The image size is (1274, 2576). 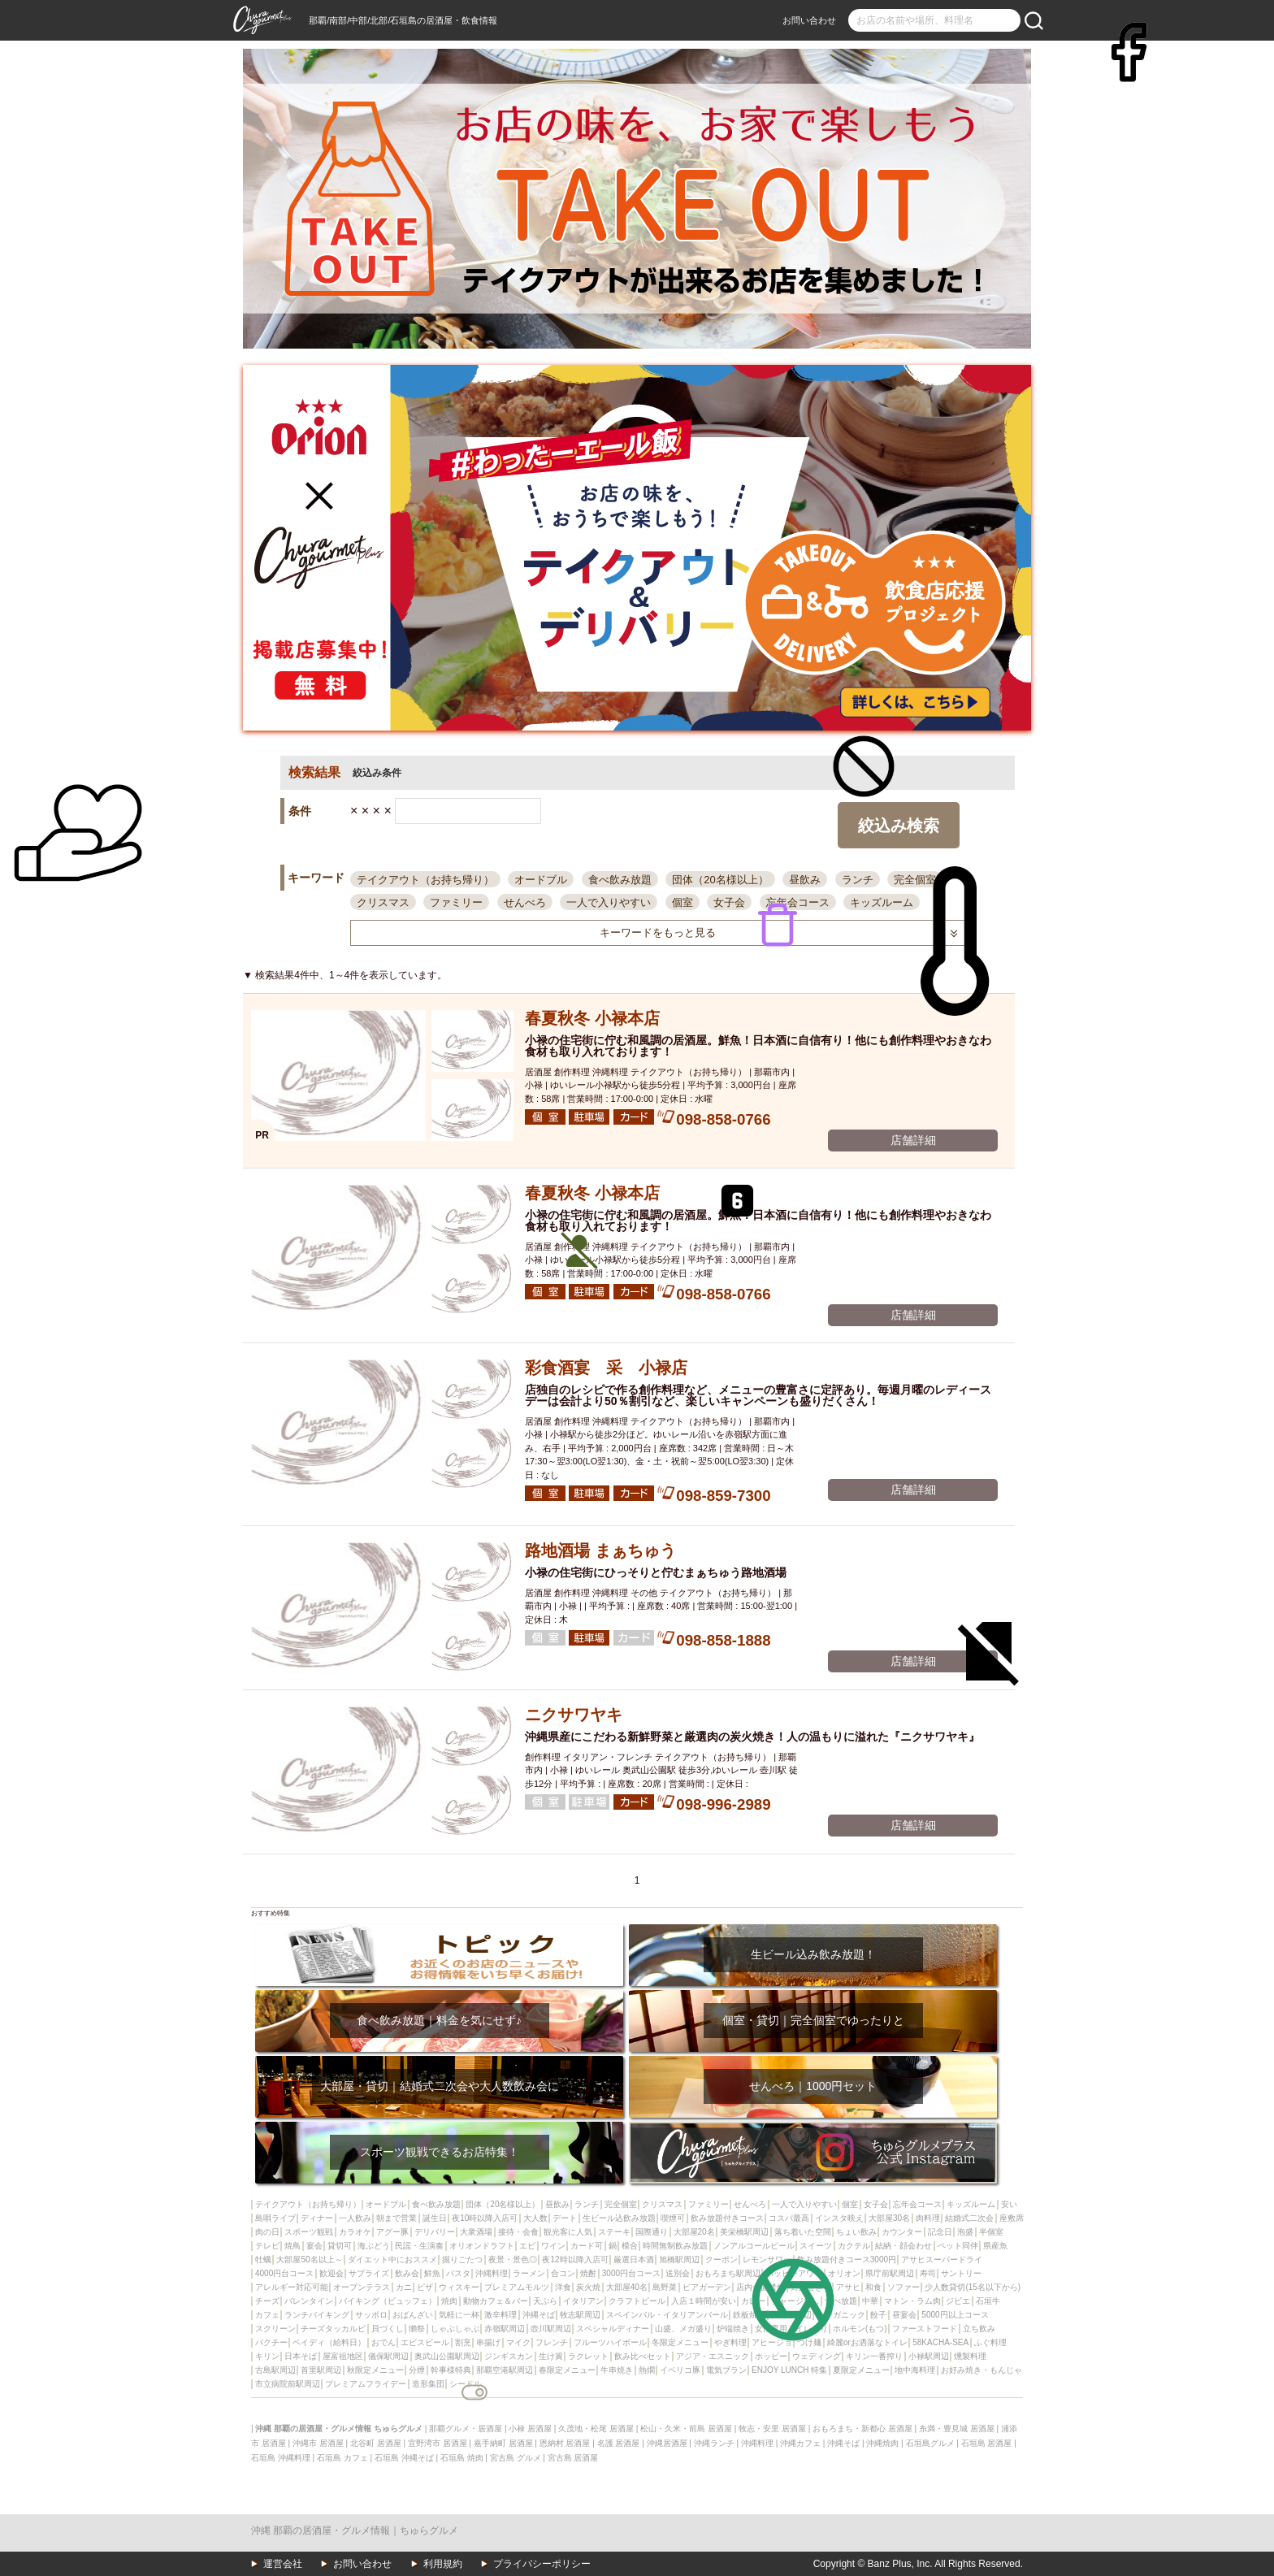 I want to click on open Facebook app, so click(x=1128, y=52).